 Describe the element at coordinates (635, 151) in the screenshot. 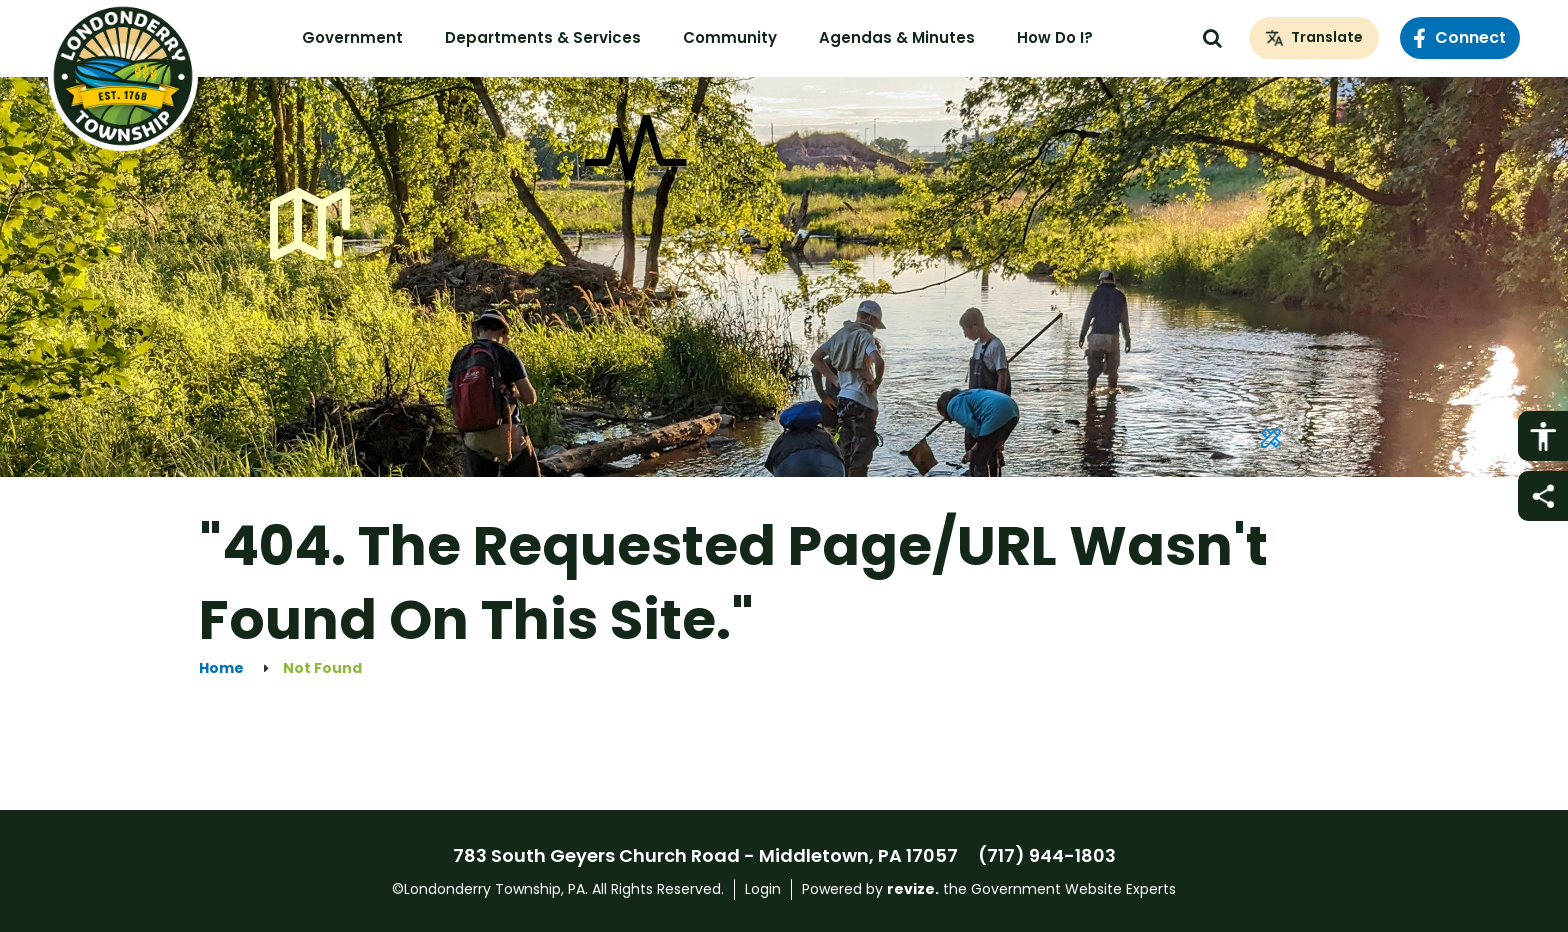

I see `view activity or system pulse` at that location.